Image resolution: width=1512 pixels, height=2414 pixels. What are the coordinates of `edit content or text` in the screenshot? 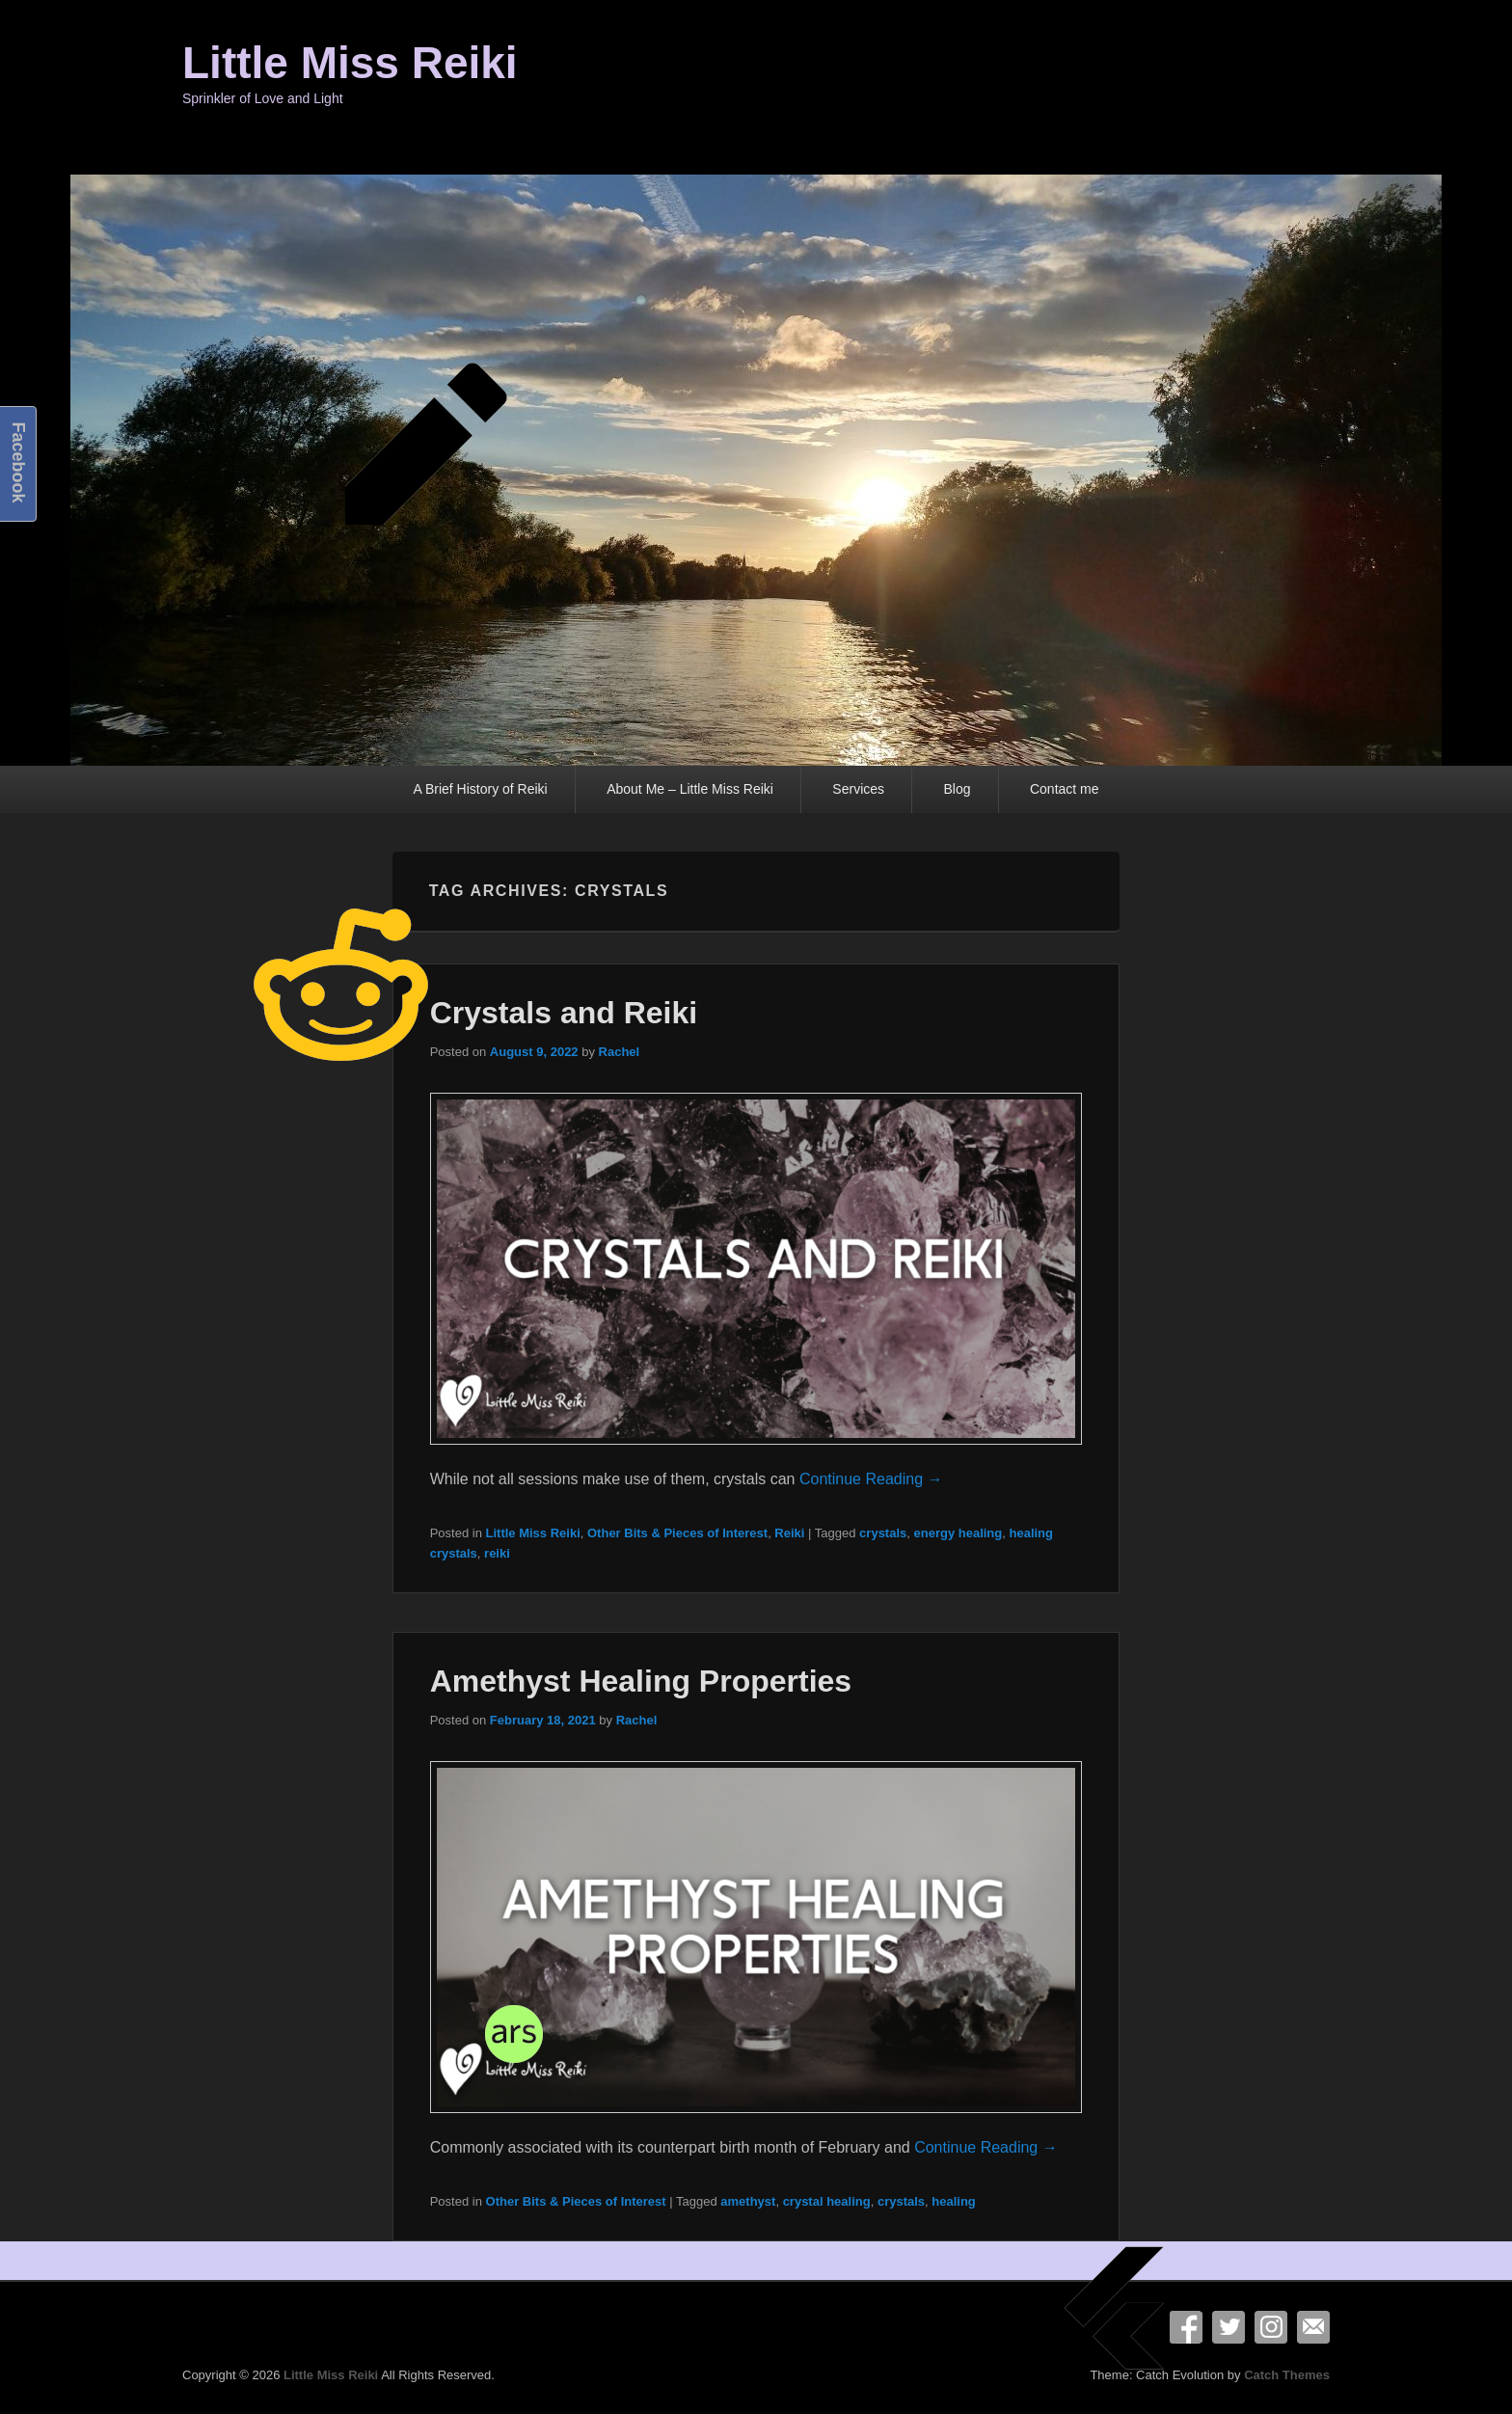 It's located at (426, 444).